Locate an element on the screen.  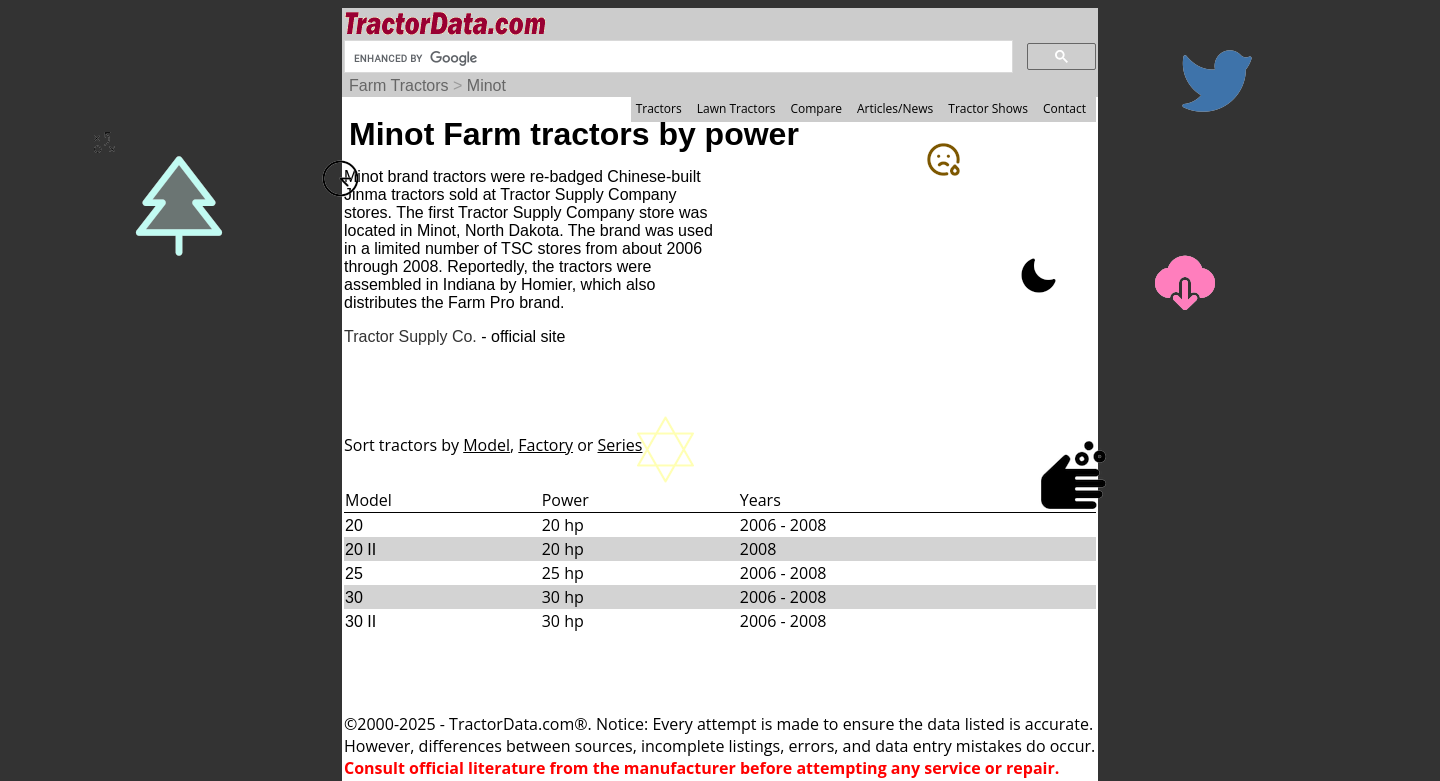
switch to dark mode is located at coordinates (1038, 275).